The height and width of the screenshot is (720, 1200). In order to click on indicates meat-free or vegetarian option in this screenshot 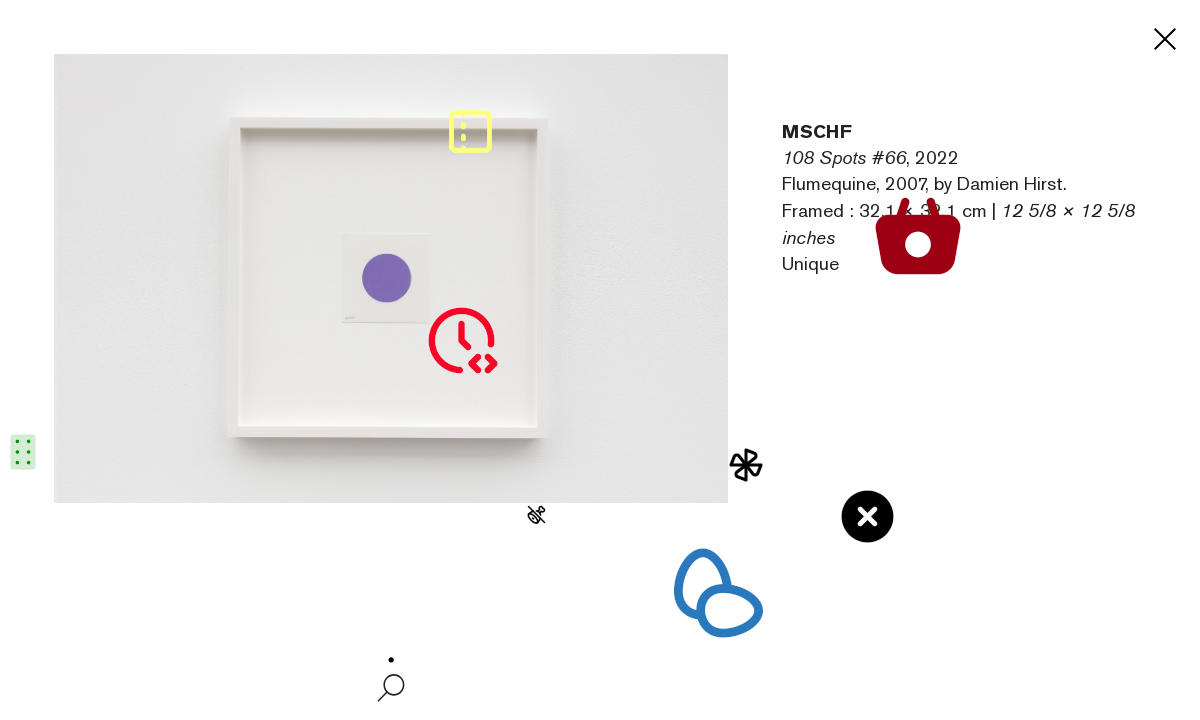, I will do `click(536, 514)`.